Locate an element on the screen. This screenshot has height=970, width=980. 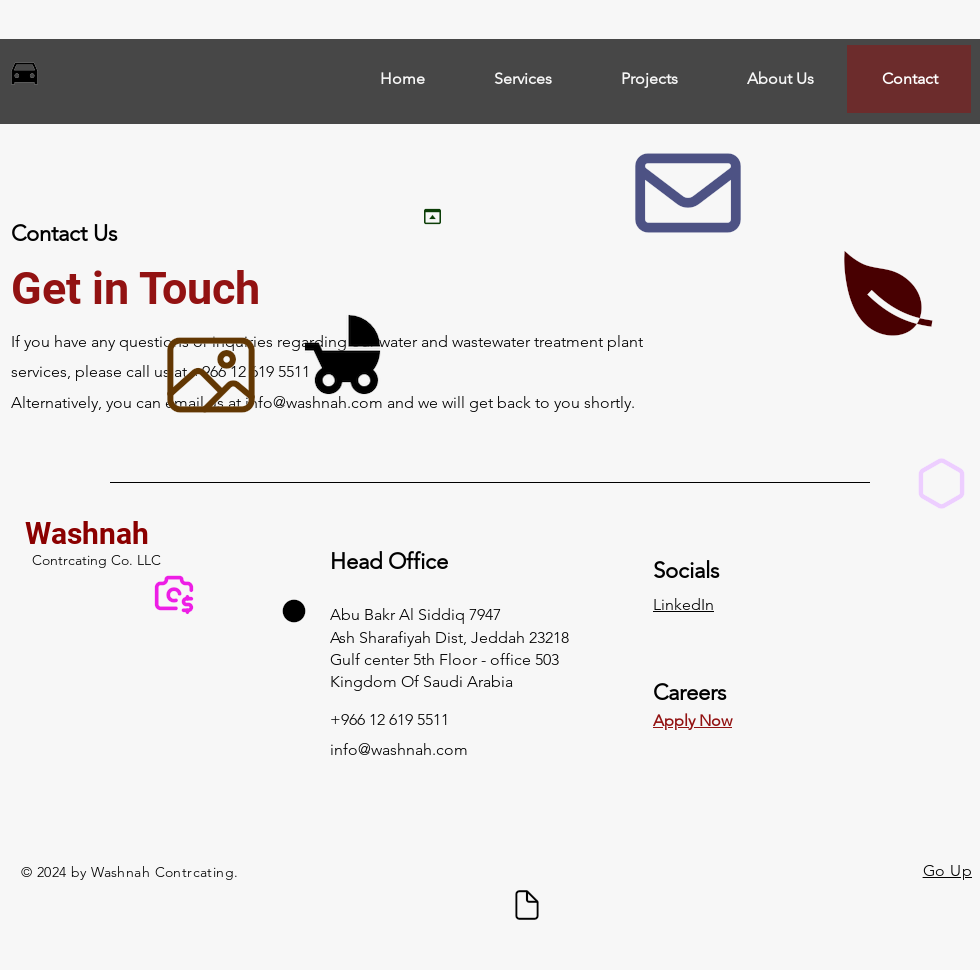
indicates a child-friendly or family-friendly location is located at coordinates (344, 354).